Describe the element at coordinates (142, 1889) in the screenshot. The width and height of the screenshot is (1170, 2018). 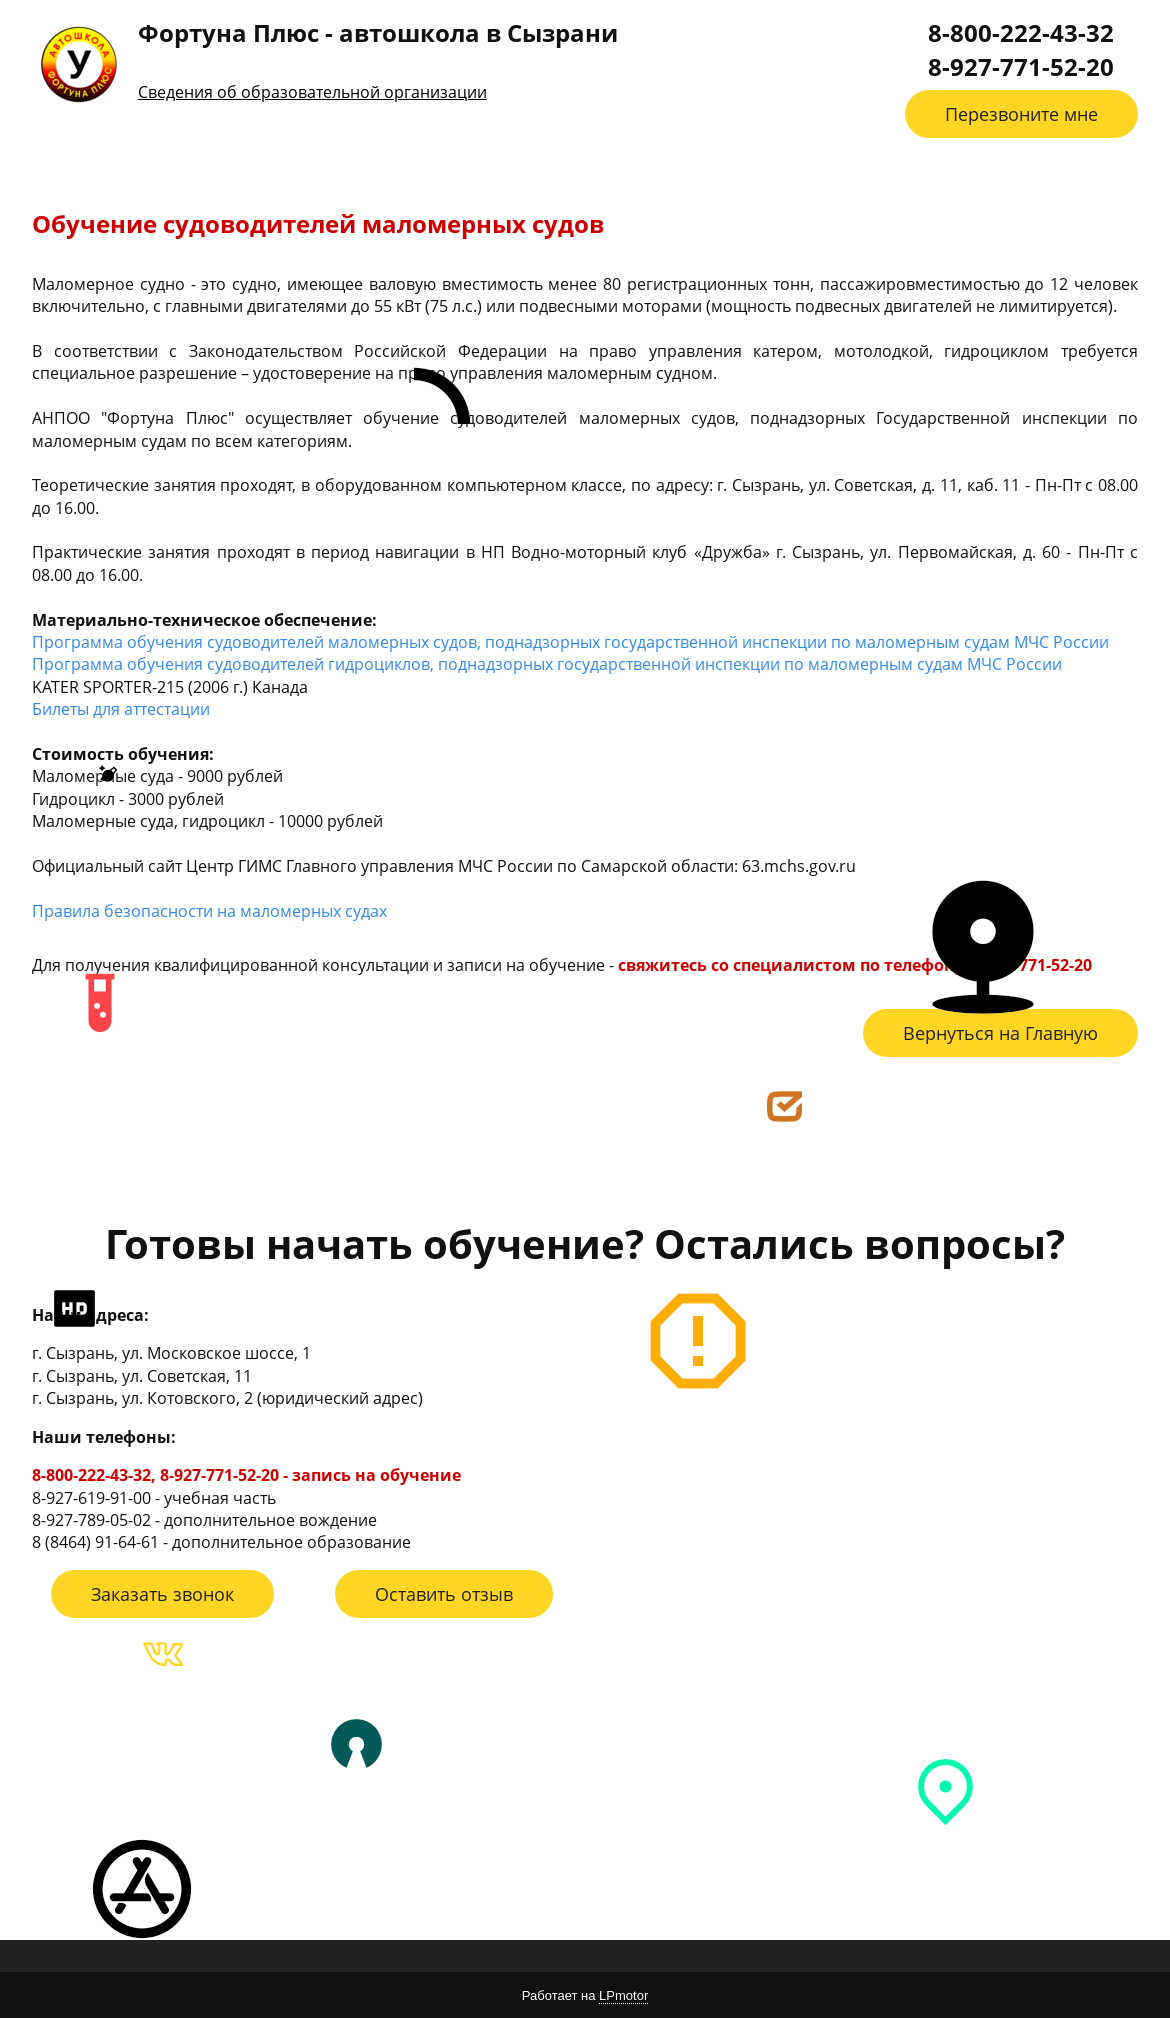
I see `open the App Store` at that location.